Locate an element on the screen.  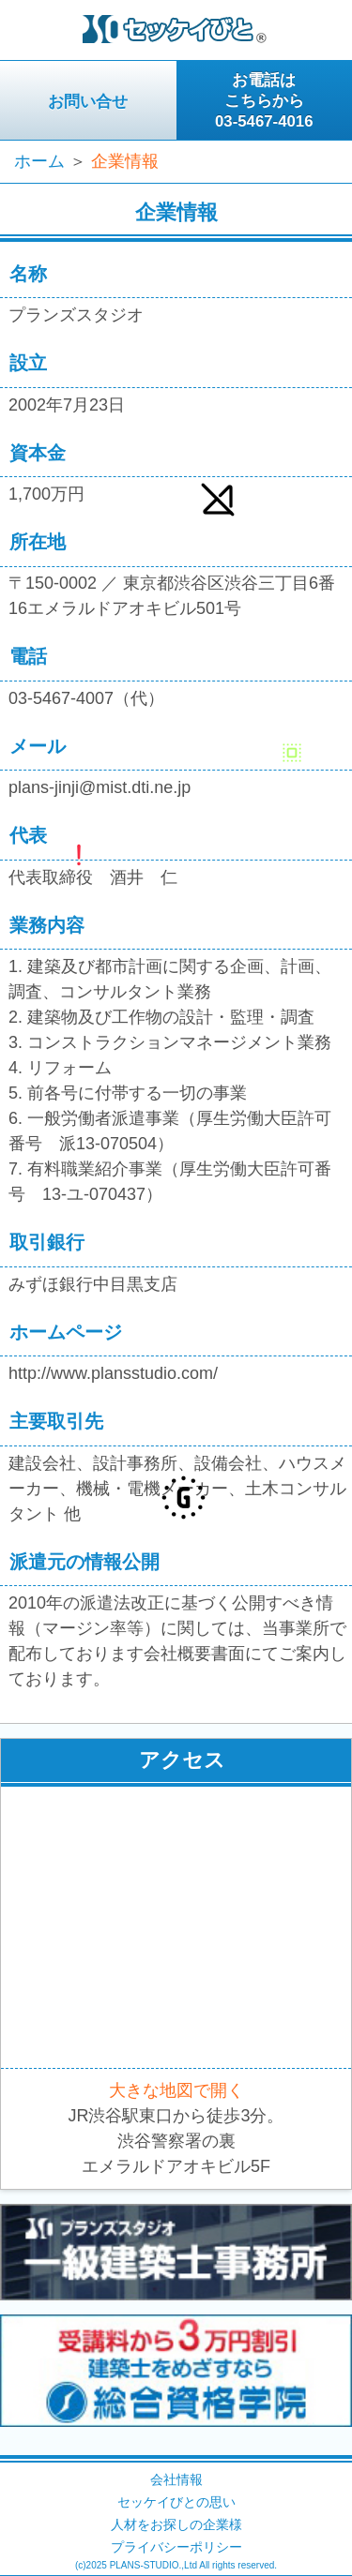
select all items in the current view is located at coordinates (292, 753).